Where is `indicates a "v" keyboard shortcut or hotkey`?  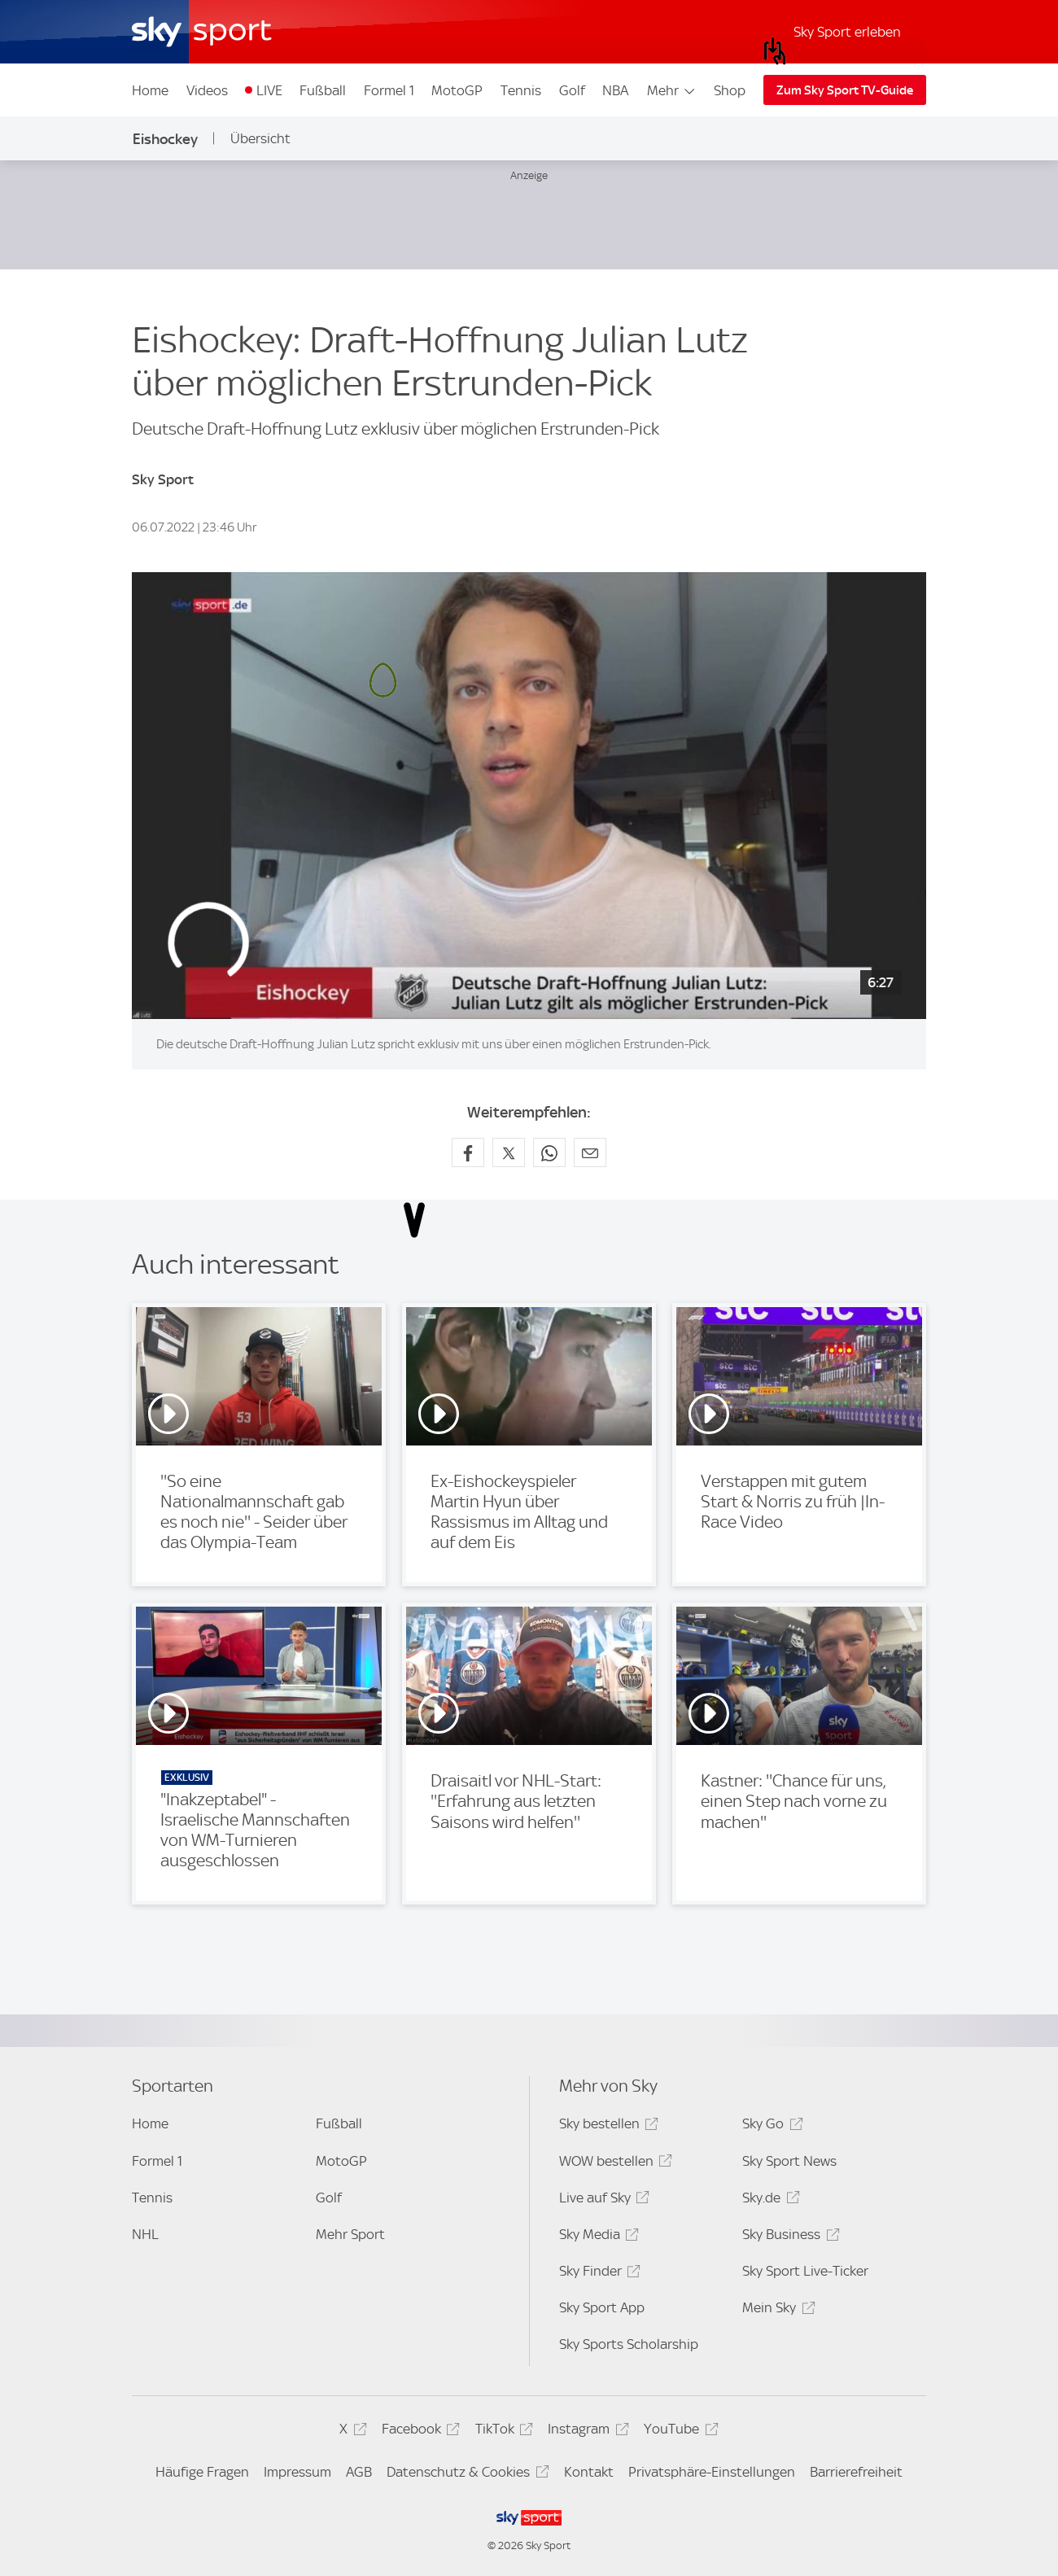
indicates a "v" keyboard shortcut or hotkey is located at coordinates (414, 1220).